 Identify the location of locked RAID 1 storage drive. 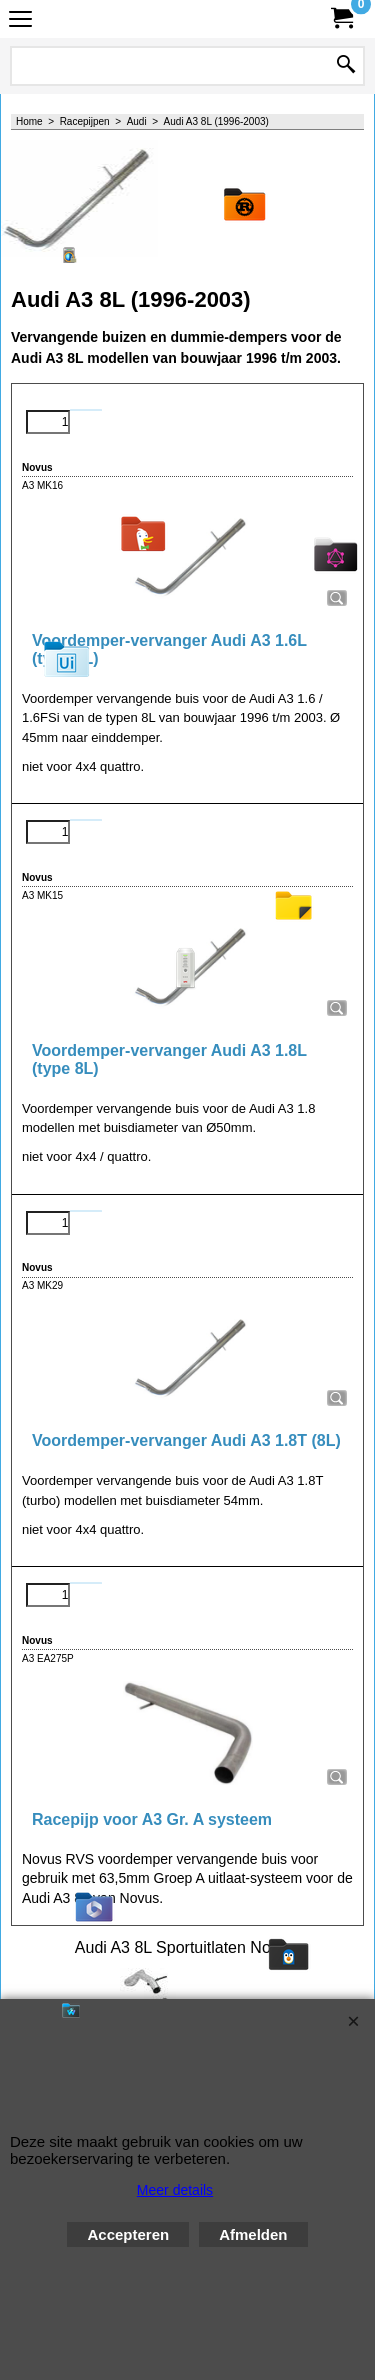
(69, 255).